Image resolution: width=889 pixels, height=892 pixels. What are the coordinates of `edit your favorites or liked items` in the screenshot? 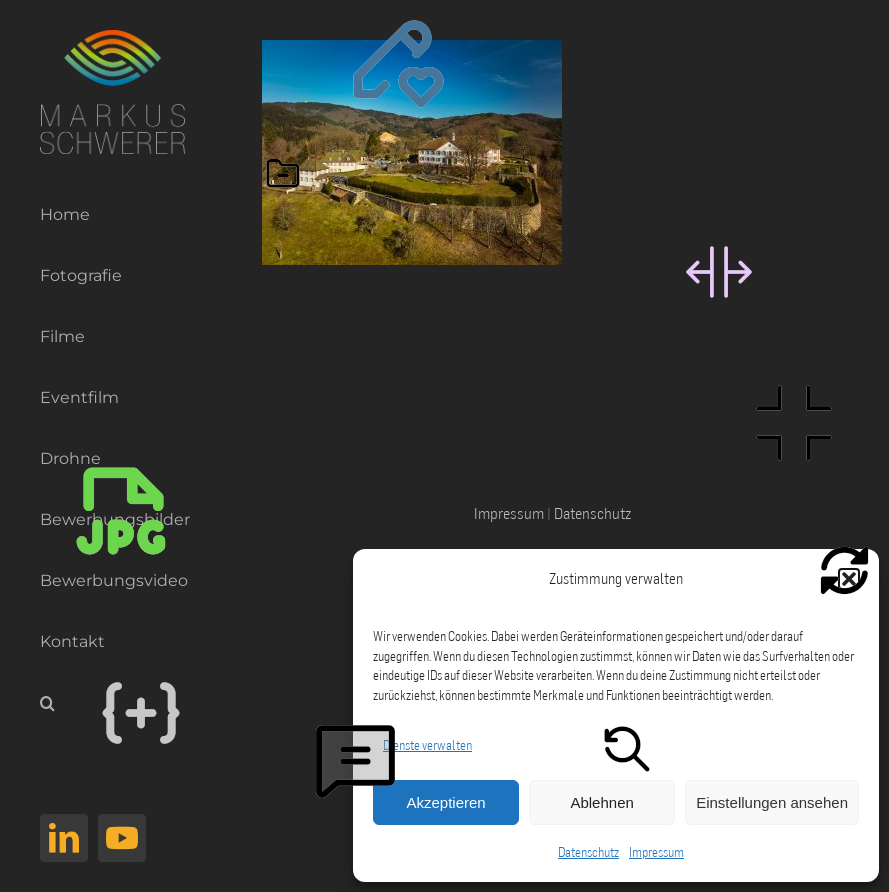 It's located at (394, 58).